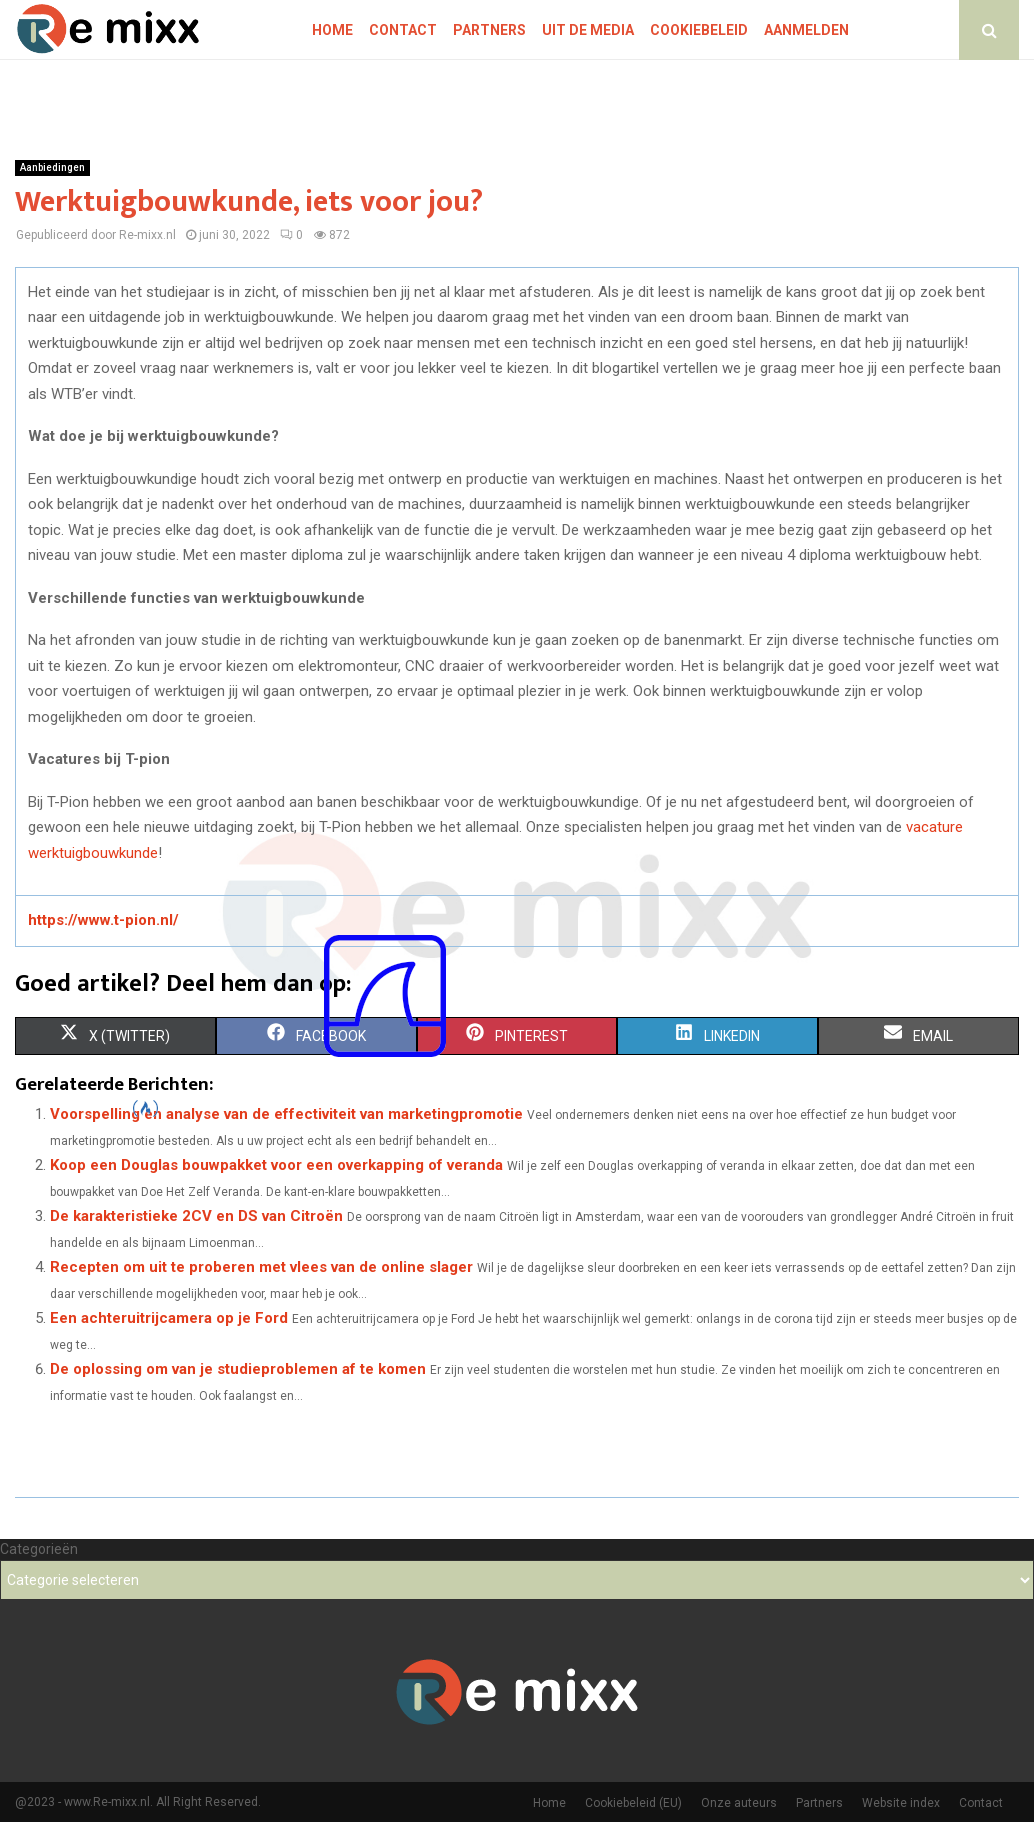  I want to click on open wireshark network protocol analyzer, so click(385, 996).